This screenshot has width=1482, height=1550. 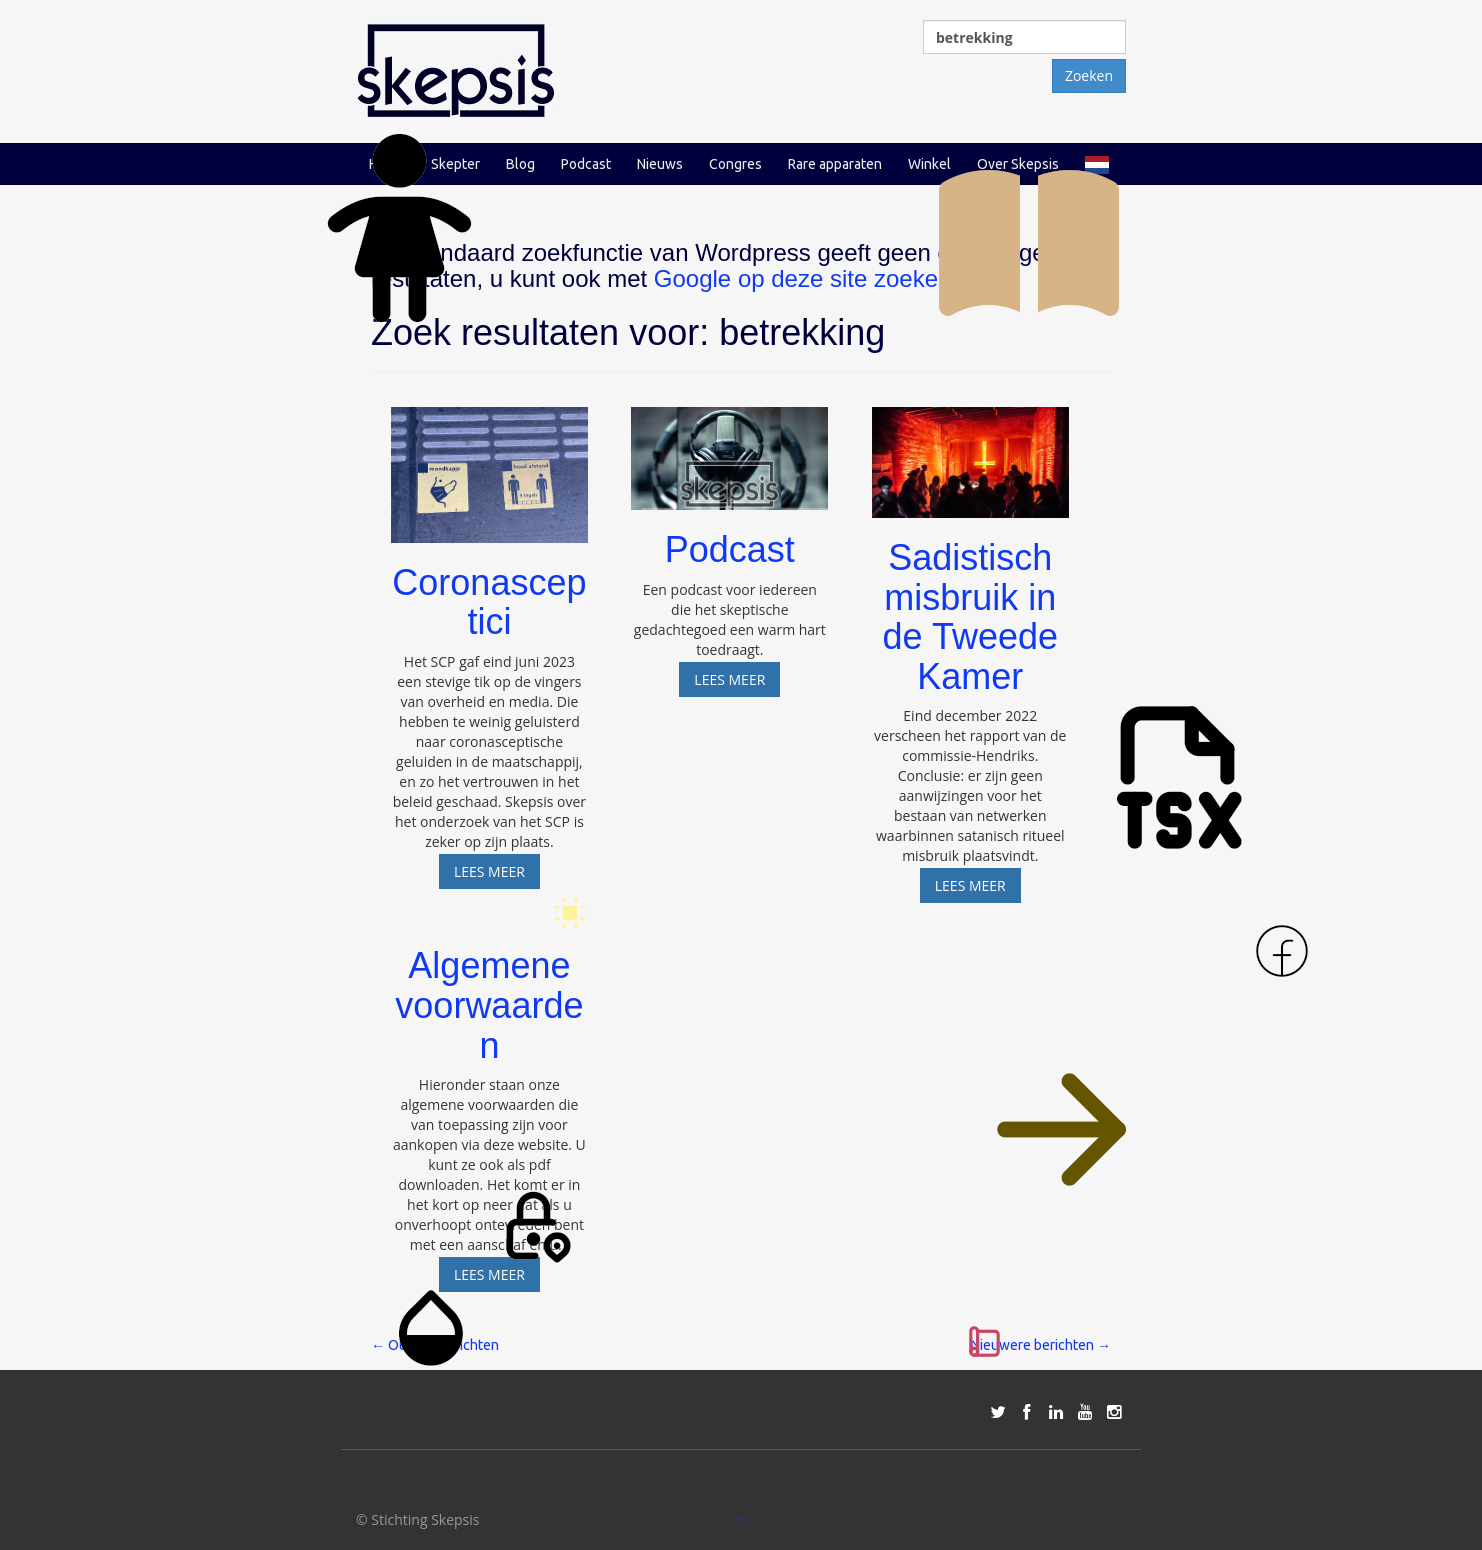 I want to click on navigate to the next item or screen, so click(x=1061, y=1129).